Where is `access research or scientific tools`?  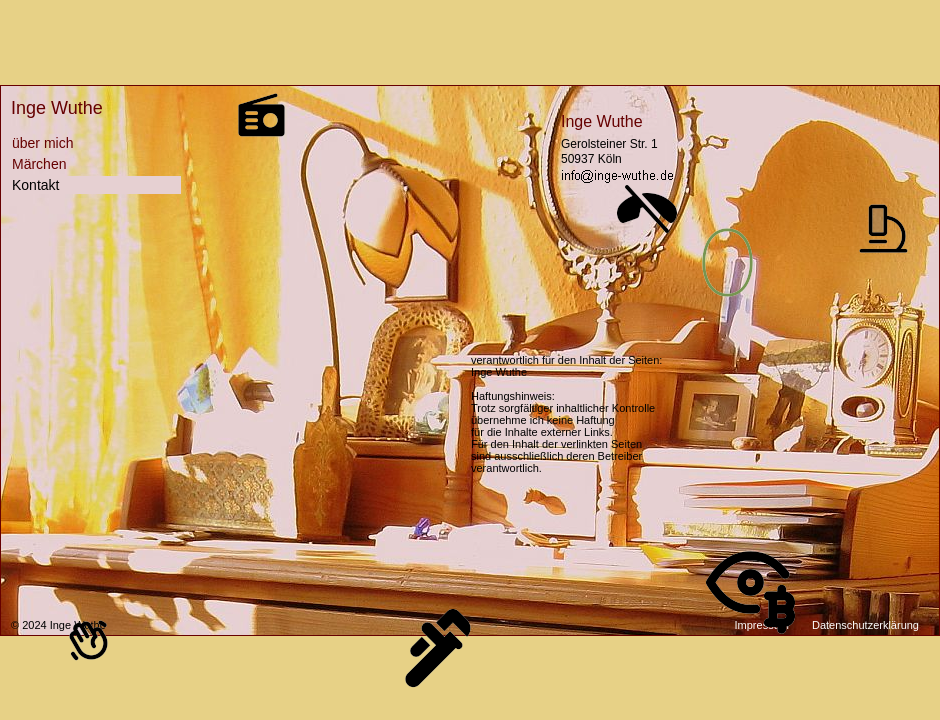 access research or scientific tools is located at coordinates (883, 230).